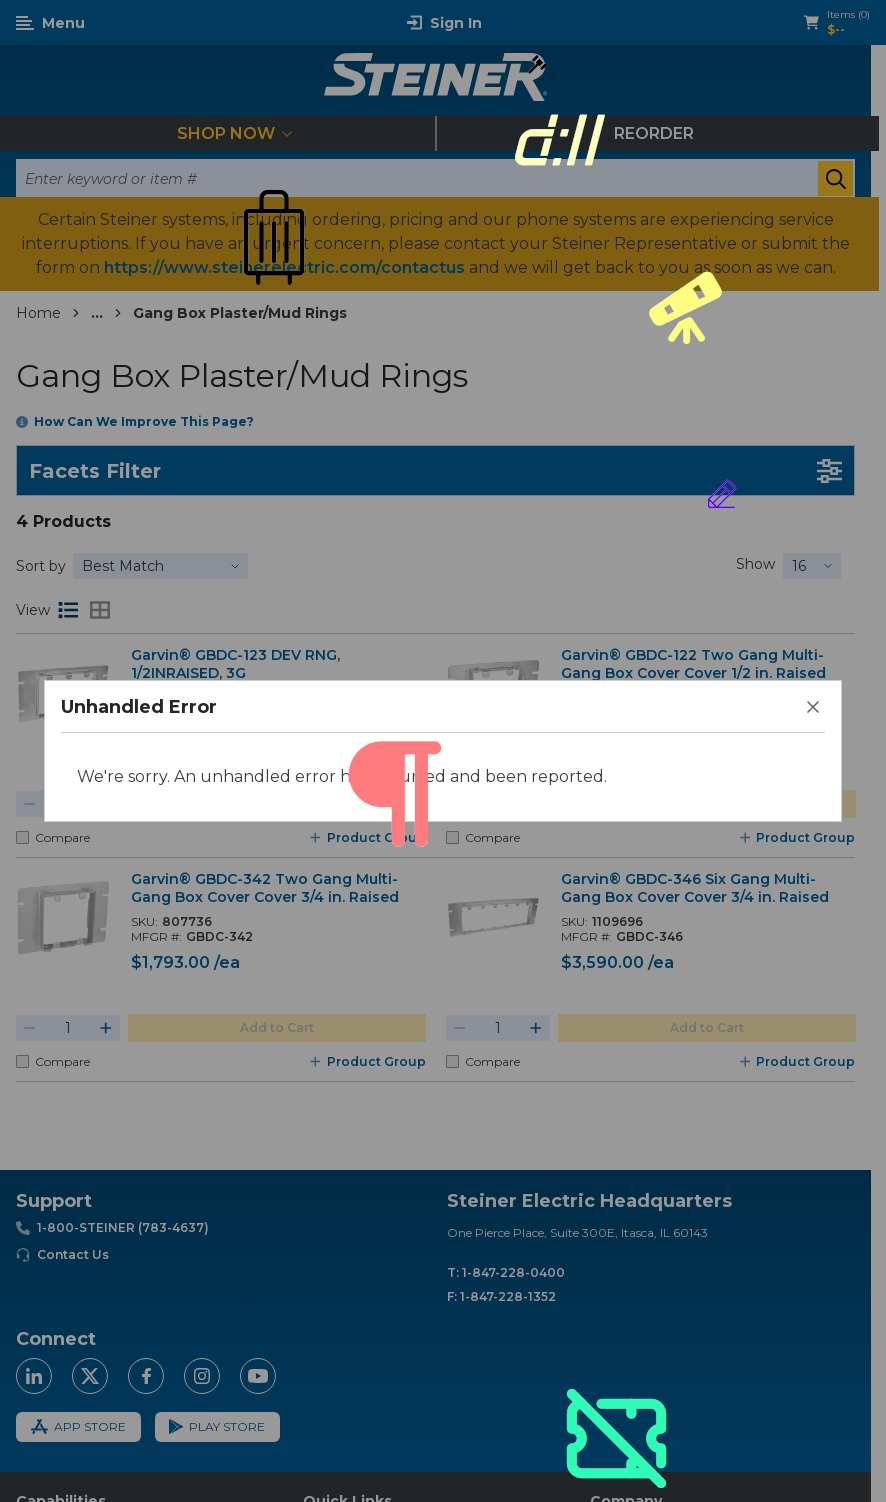 This screenshot has width=886, height=1502. I want to click on access legal or court-related information, so click(537, 65).